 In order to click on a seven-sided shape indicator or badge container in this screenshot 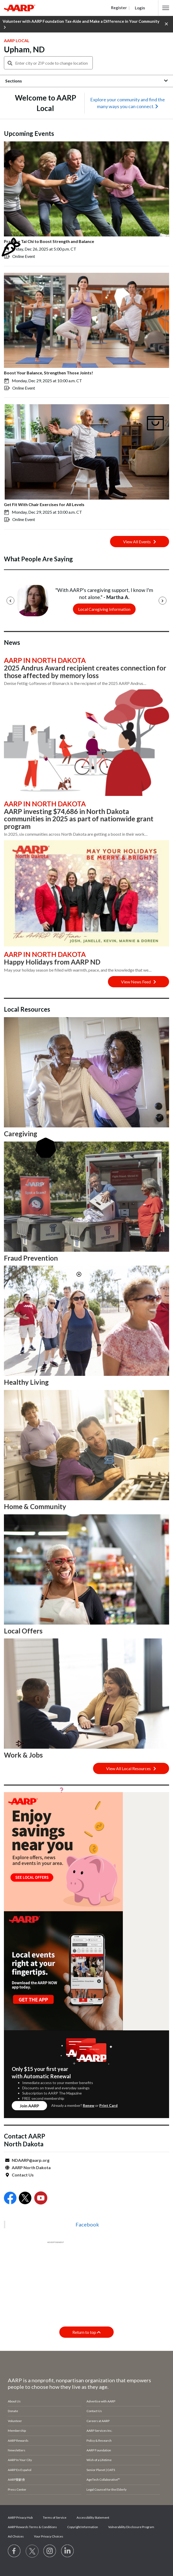, I will do `click(45, 1148)`.